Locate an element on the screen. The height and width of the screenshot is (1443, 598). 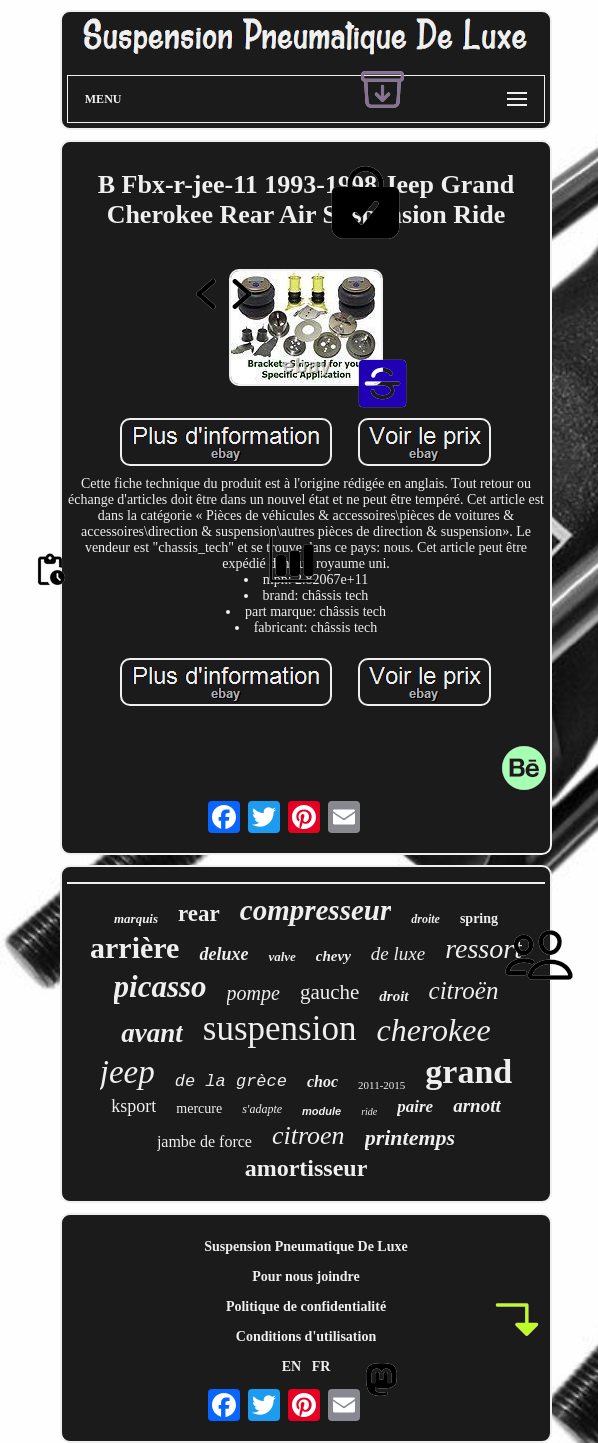
open mastodon app is located at coordinates (381, 1379).